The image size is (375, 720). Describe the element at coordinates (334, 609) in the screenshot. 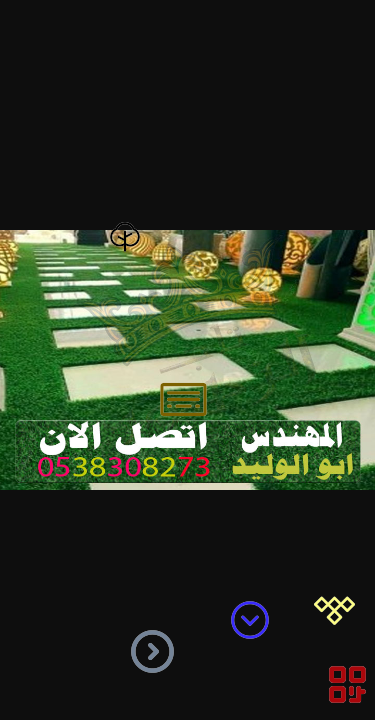

I see `open tidal music streaming app` at that location.